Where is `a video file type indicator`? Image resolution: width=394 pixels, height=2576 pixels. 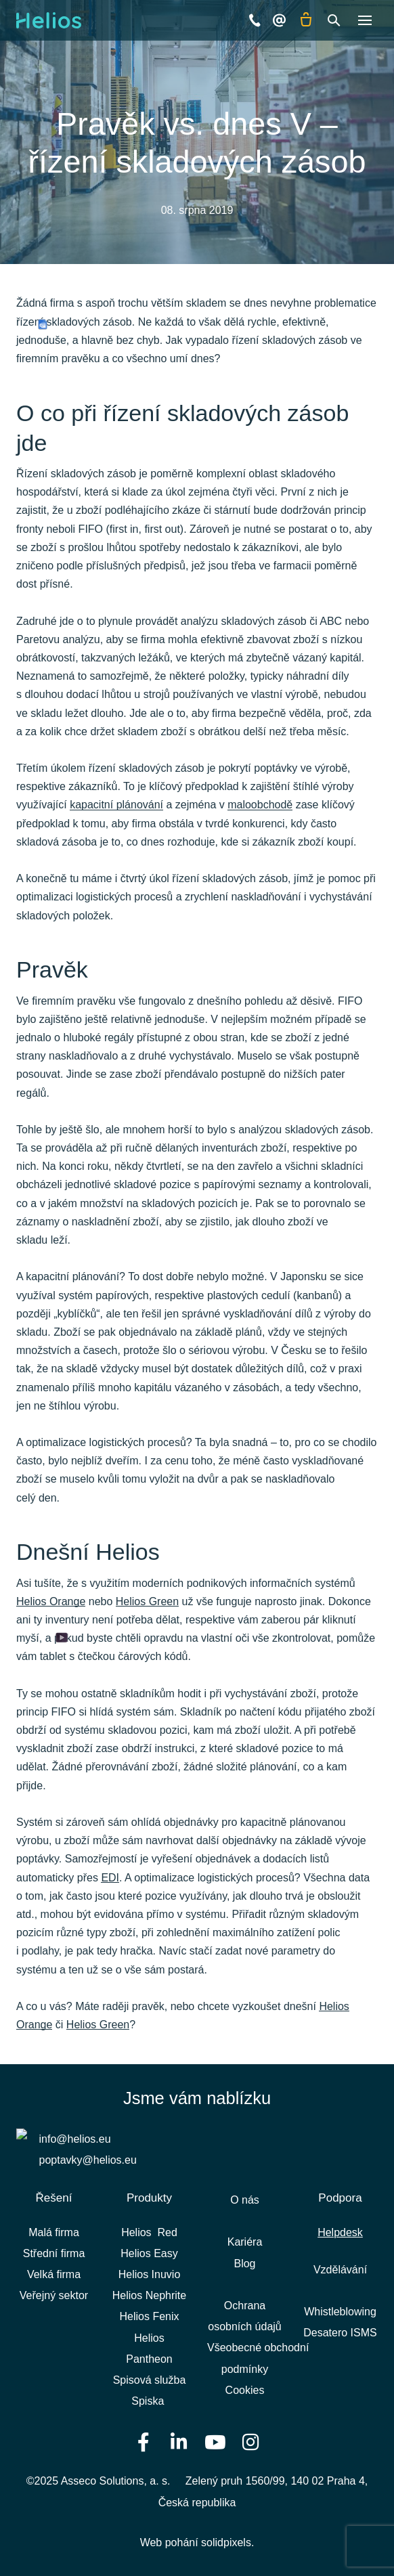 a video file type indicator is located at coordinates (62, 1637).